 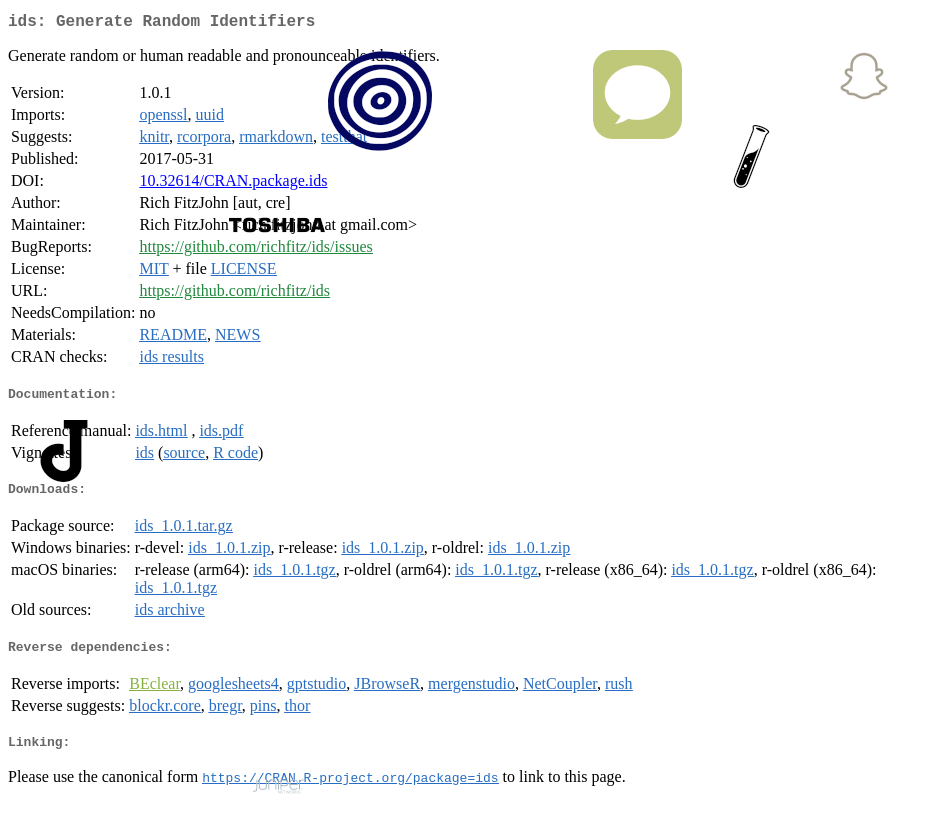 What do you see at coordinates (751, 156) in the screenshot?
I see `jekyll static site generator logo` at bounding box center [751, 156].